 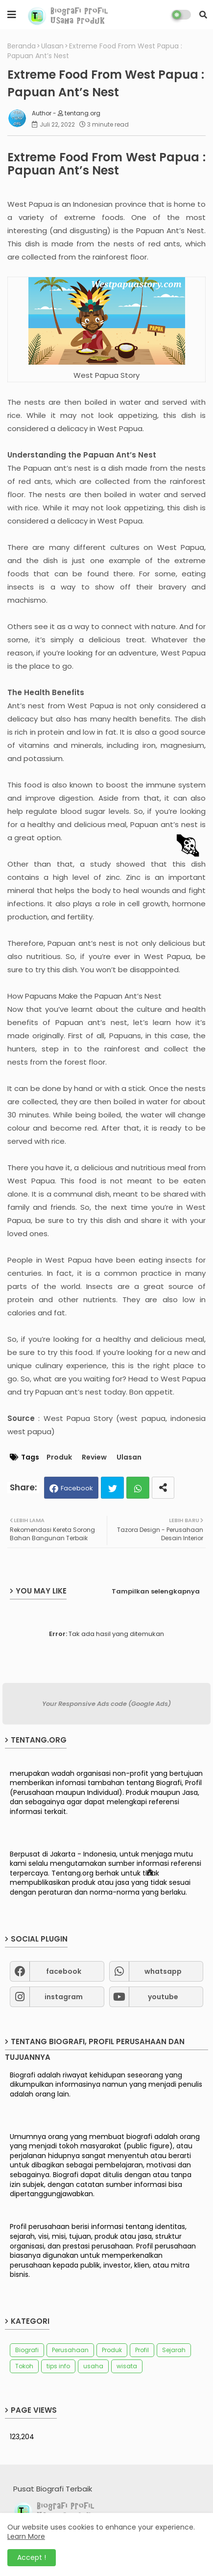 What do you see at coordinates (150, 1872) in the screenshot?
I see `access pet or dog-related features` at bounding box center [150, 1872].